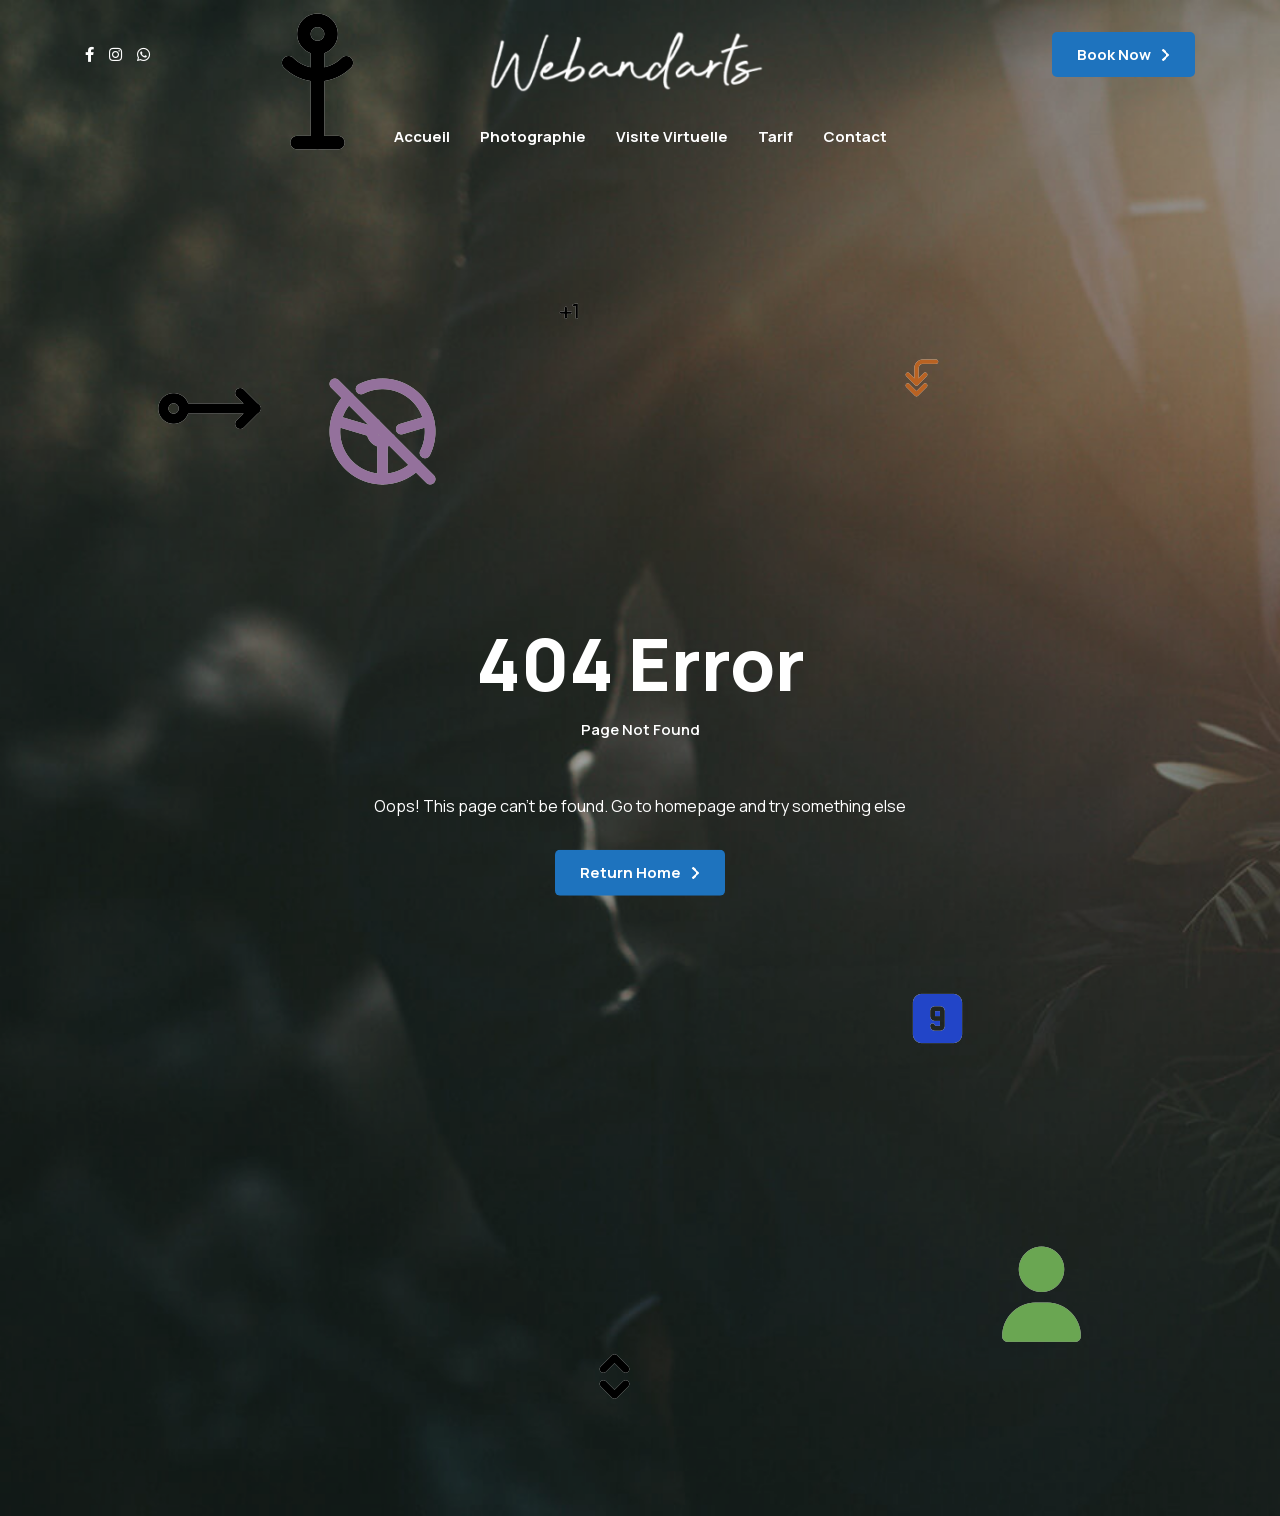 This screenshot has width=1280, height=1516. What do you see at coordinates (937, 1018) in the screenshot?
I see `select page or item number 9` at bounding box center [937, 1018].